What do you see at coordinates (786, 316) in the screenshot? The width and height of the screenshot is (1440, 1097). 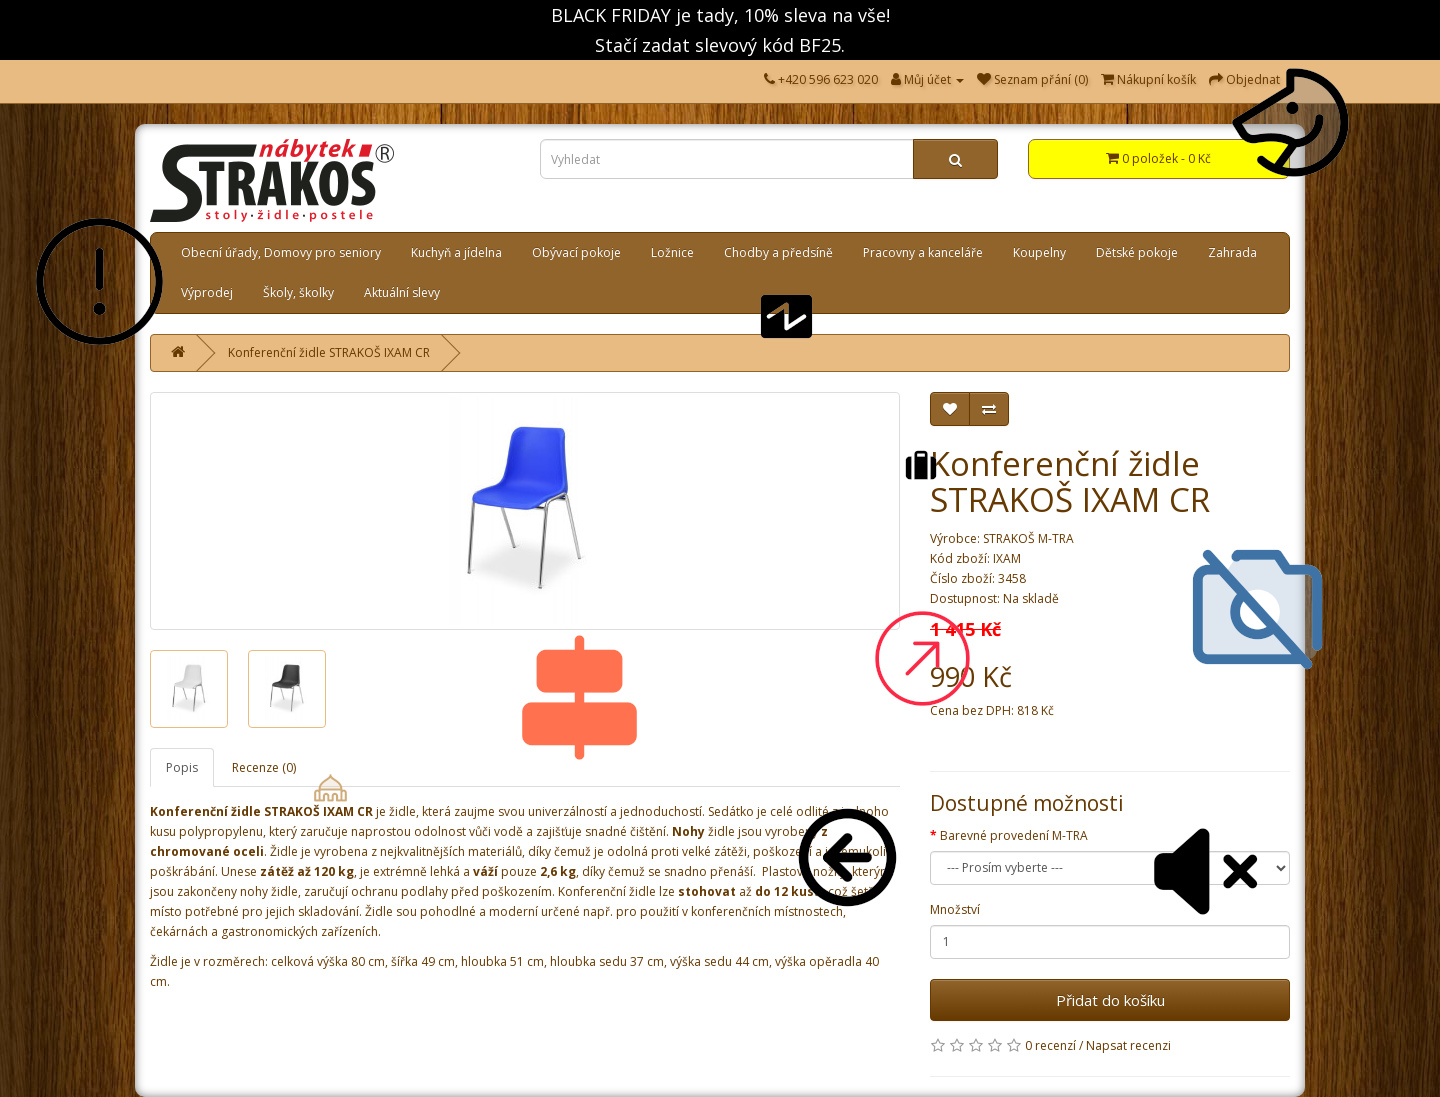 I see `select sawtooth waveform in audio synthesizer` at bounding box center [786, 316].